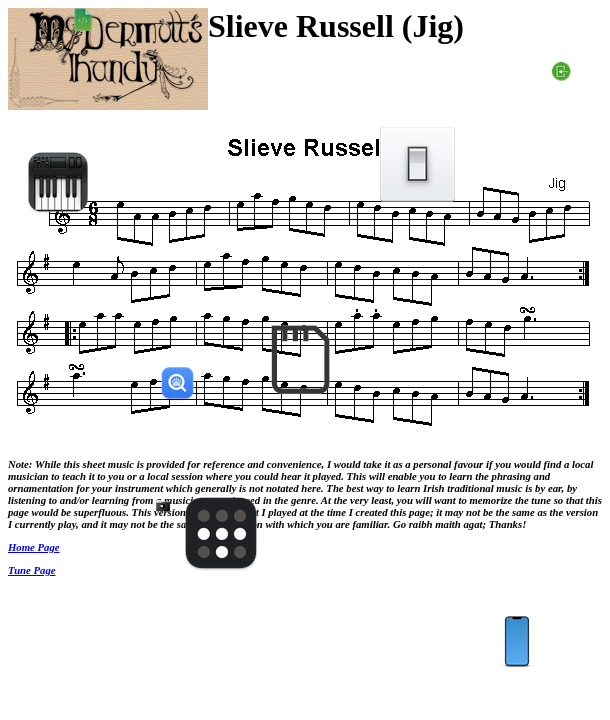  Describe the element at coordinates (58, 182) in the screenshot. I see `open audio midi setup utility` at that location.